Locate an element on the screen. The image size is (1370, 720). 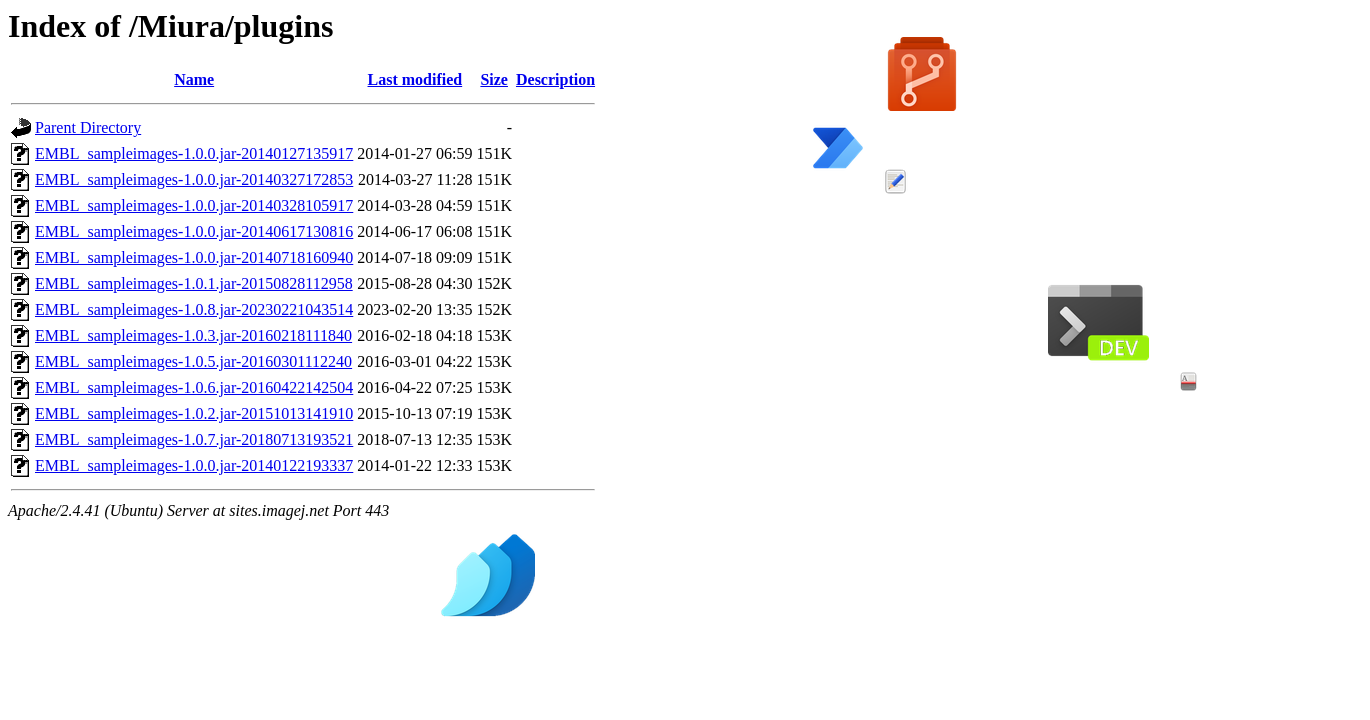
open microsoft power automate is located at coordinates (838, 148).